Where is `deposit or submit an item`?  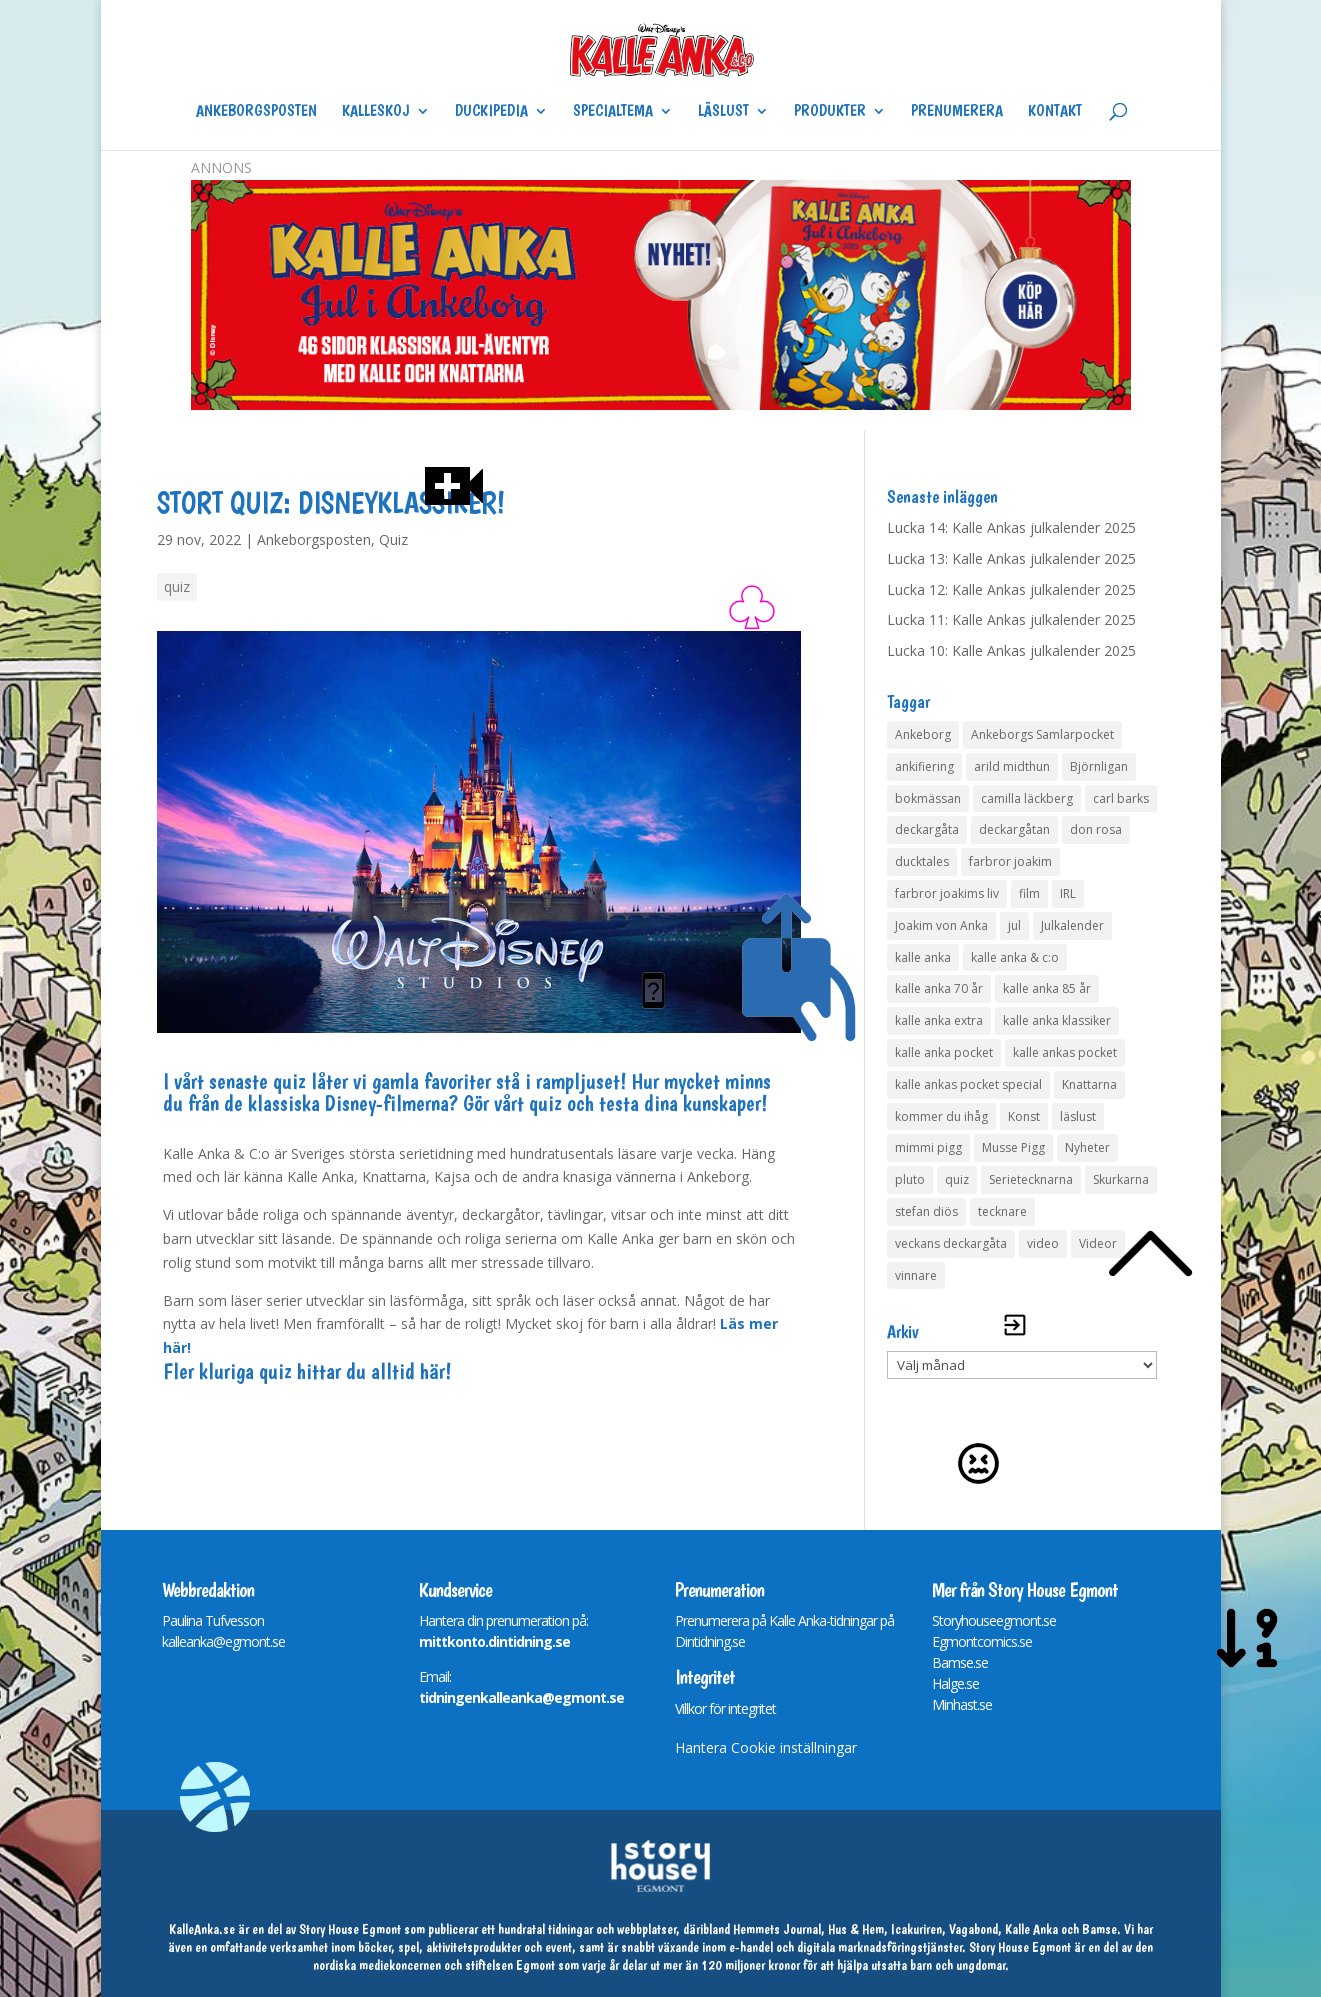 deposit or submit an item is located at coordinates (791, 967).